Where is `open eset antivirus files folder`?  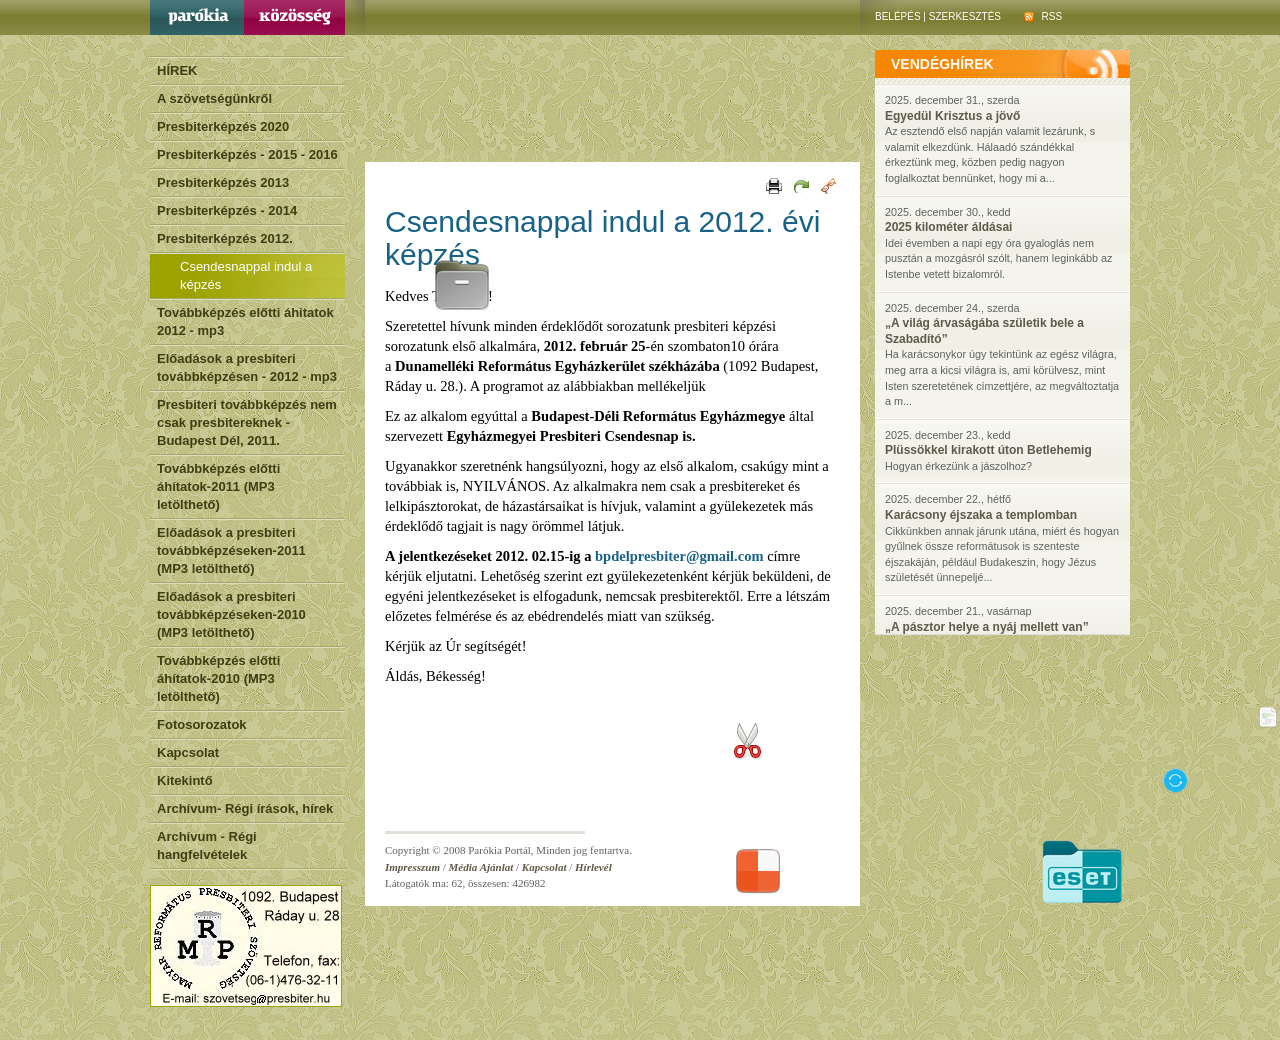
open eset antivirus files folder is located at coordinates (1082, 874).